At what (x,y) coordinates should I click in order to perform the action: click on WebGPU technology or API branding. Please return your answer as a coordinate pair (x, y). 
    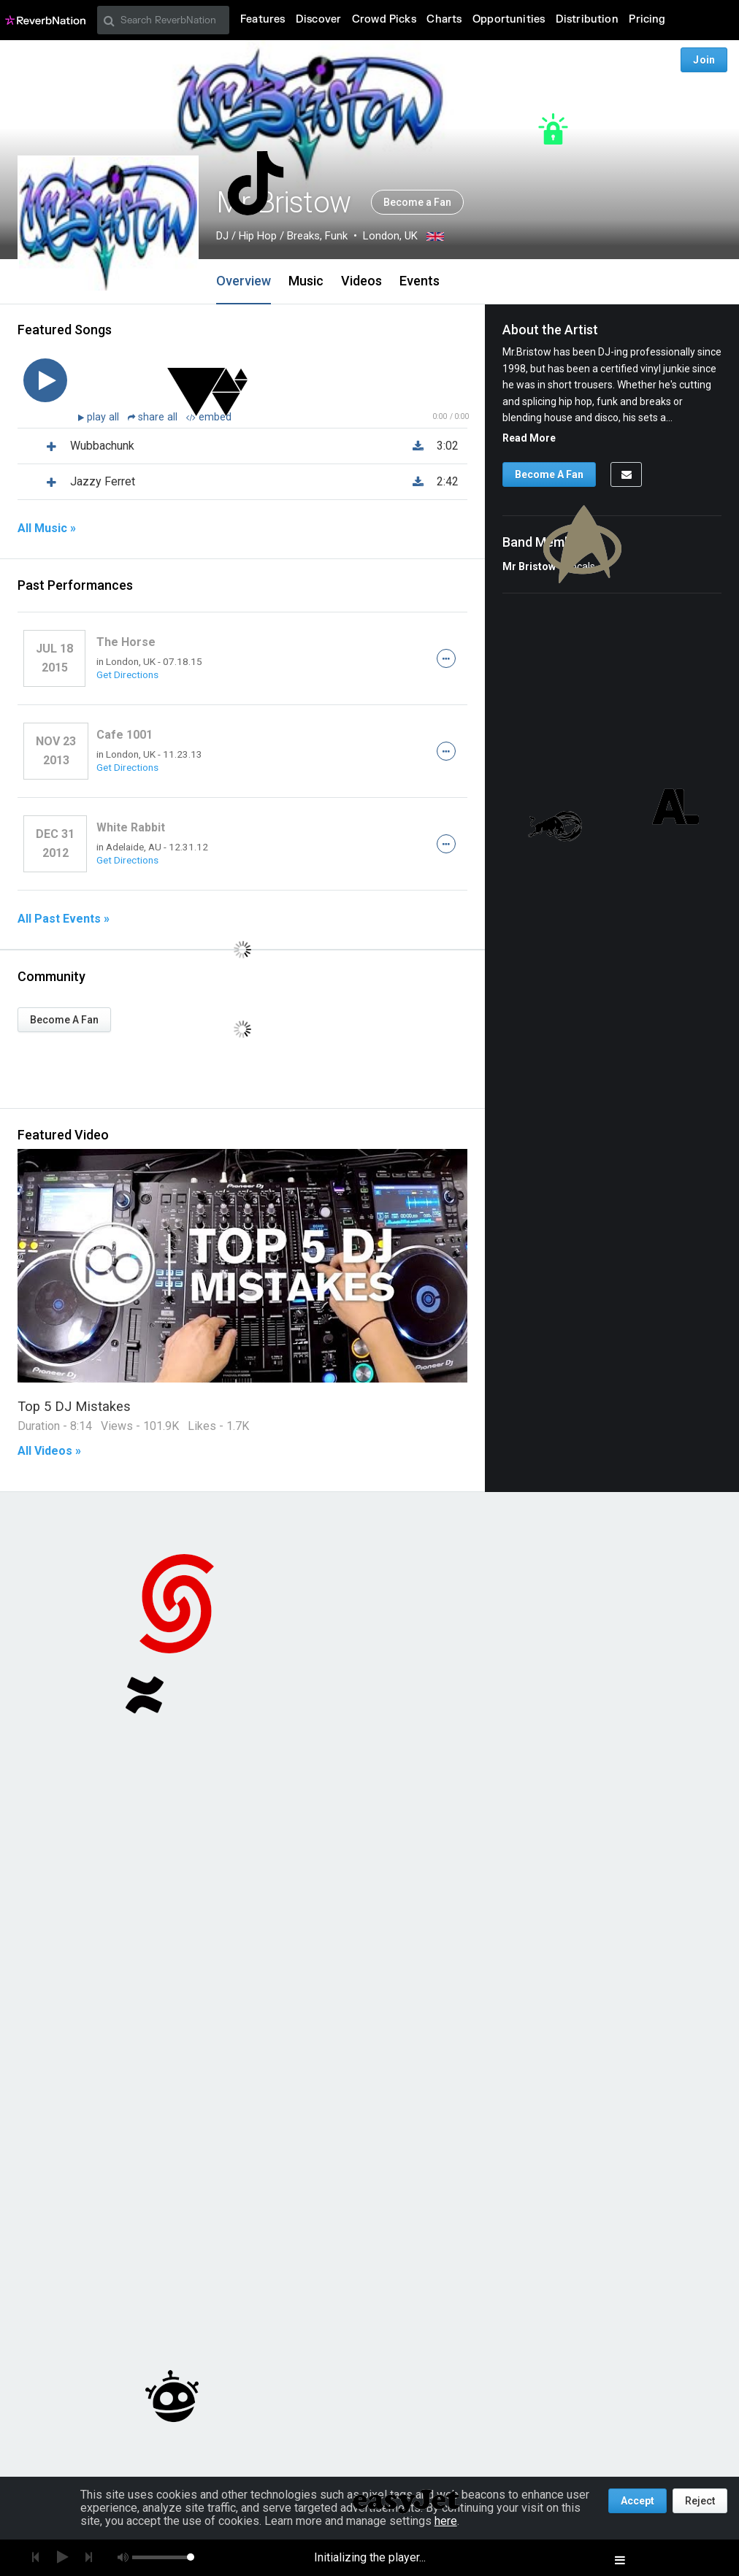
    Looking at the image, I should click on (207, 392).